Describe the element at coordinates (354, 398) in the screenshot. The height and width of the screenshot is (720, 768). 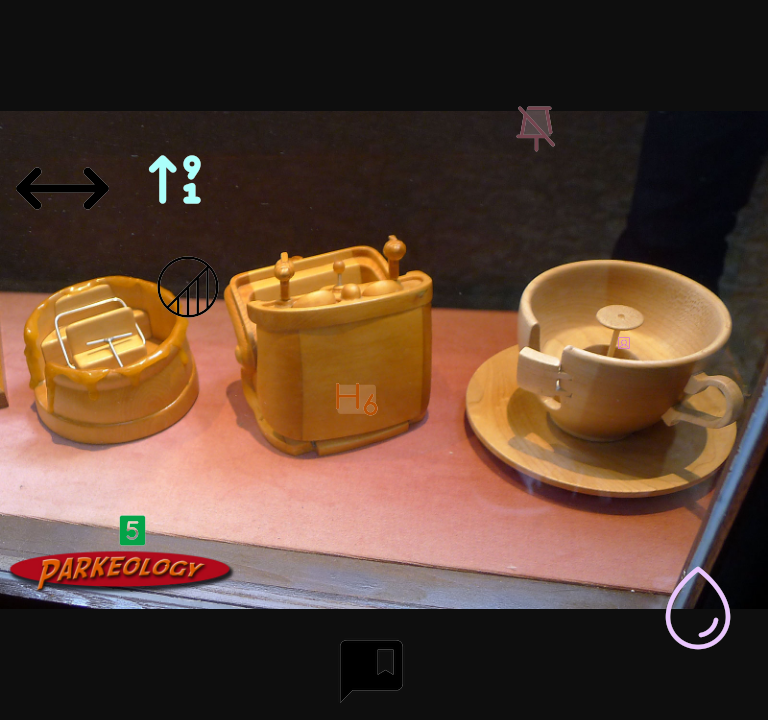
I see `format text as heading level 6` at that location.